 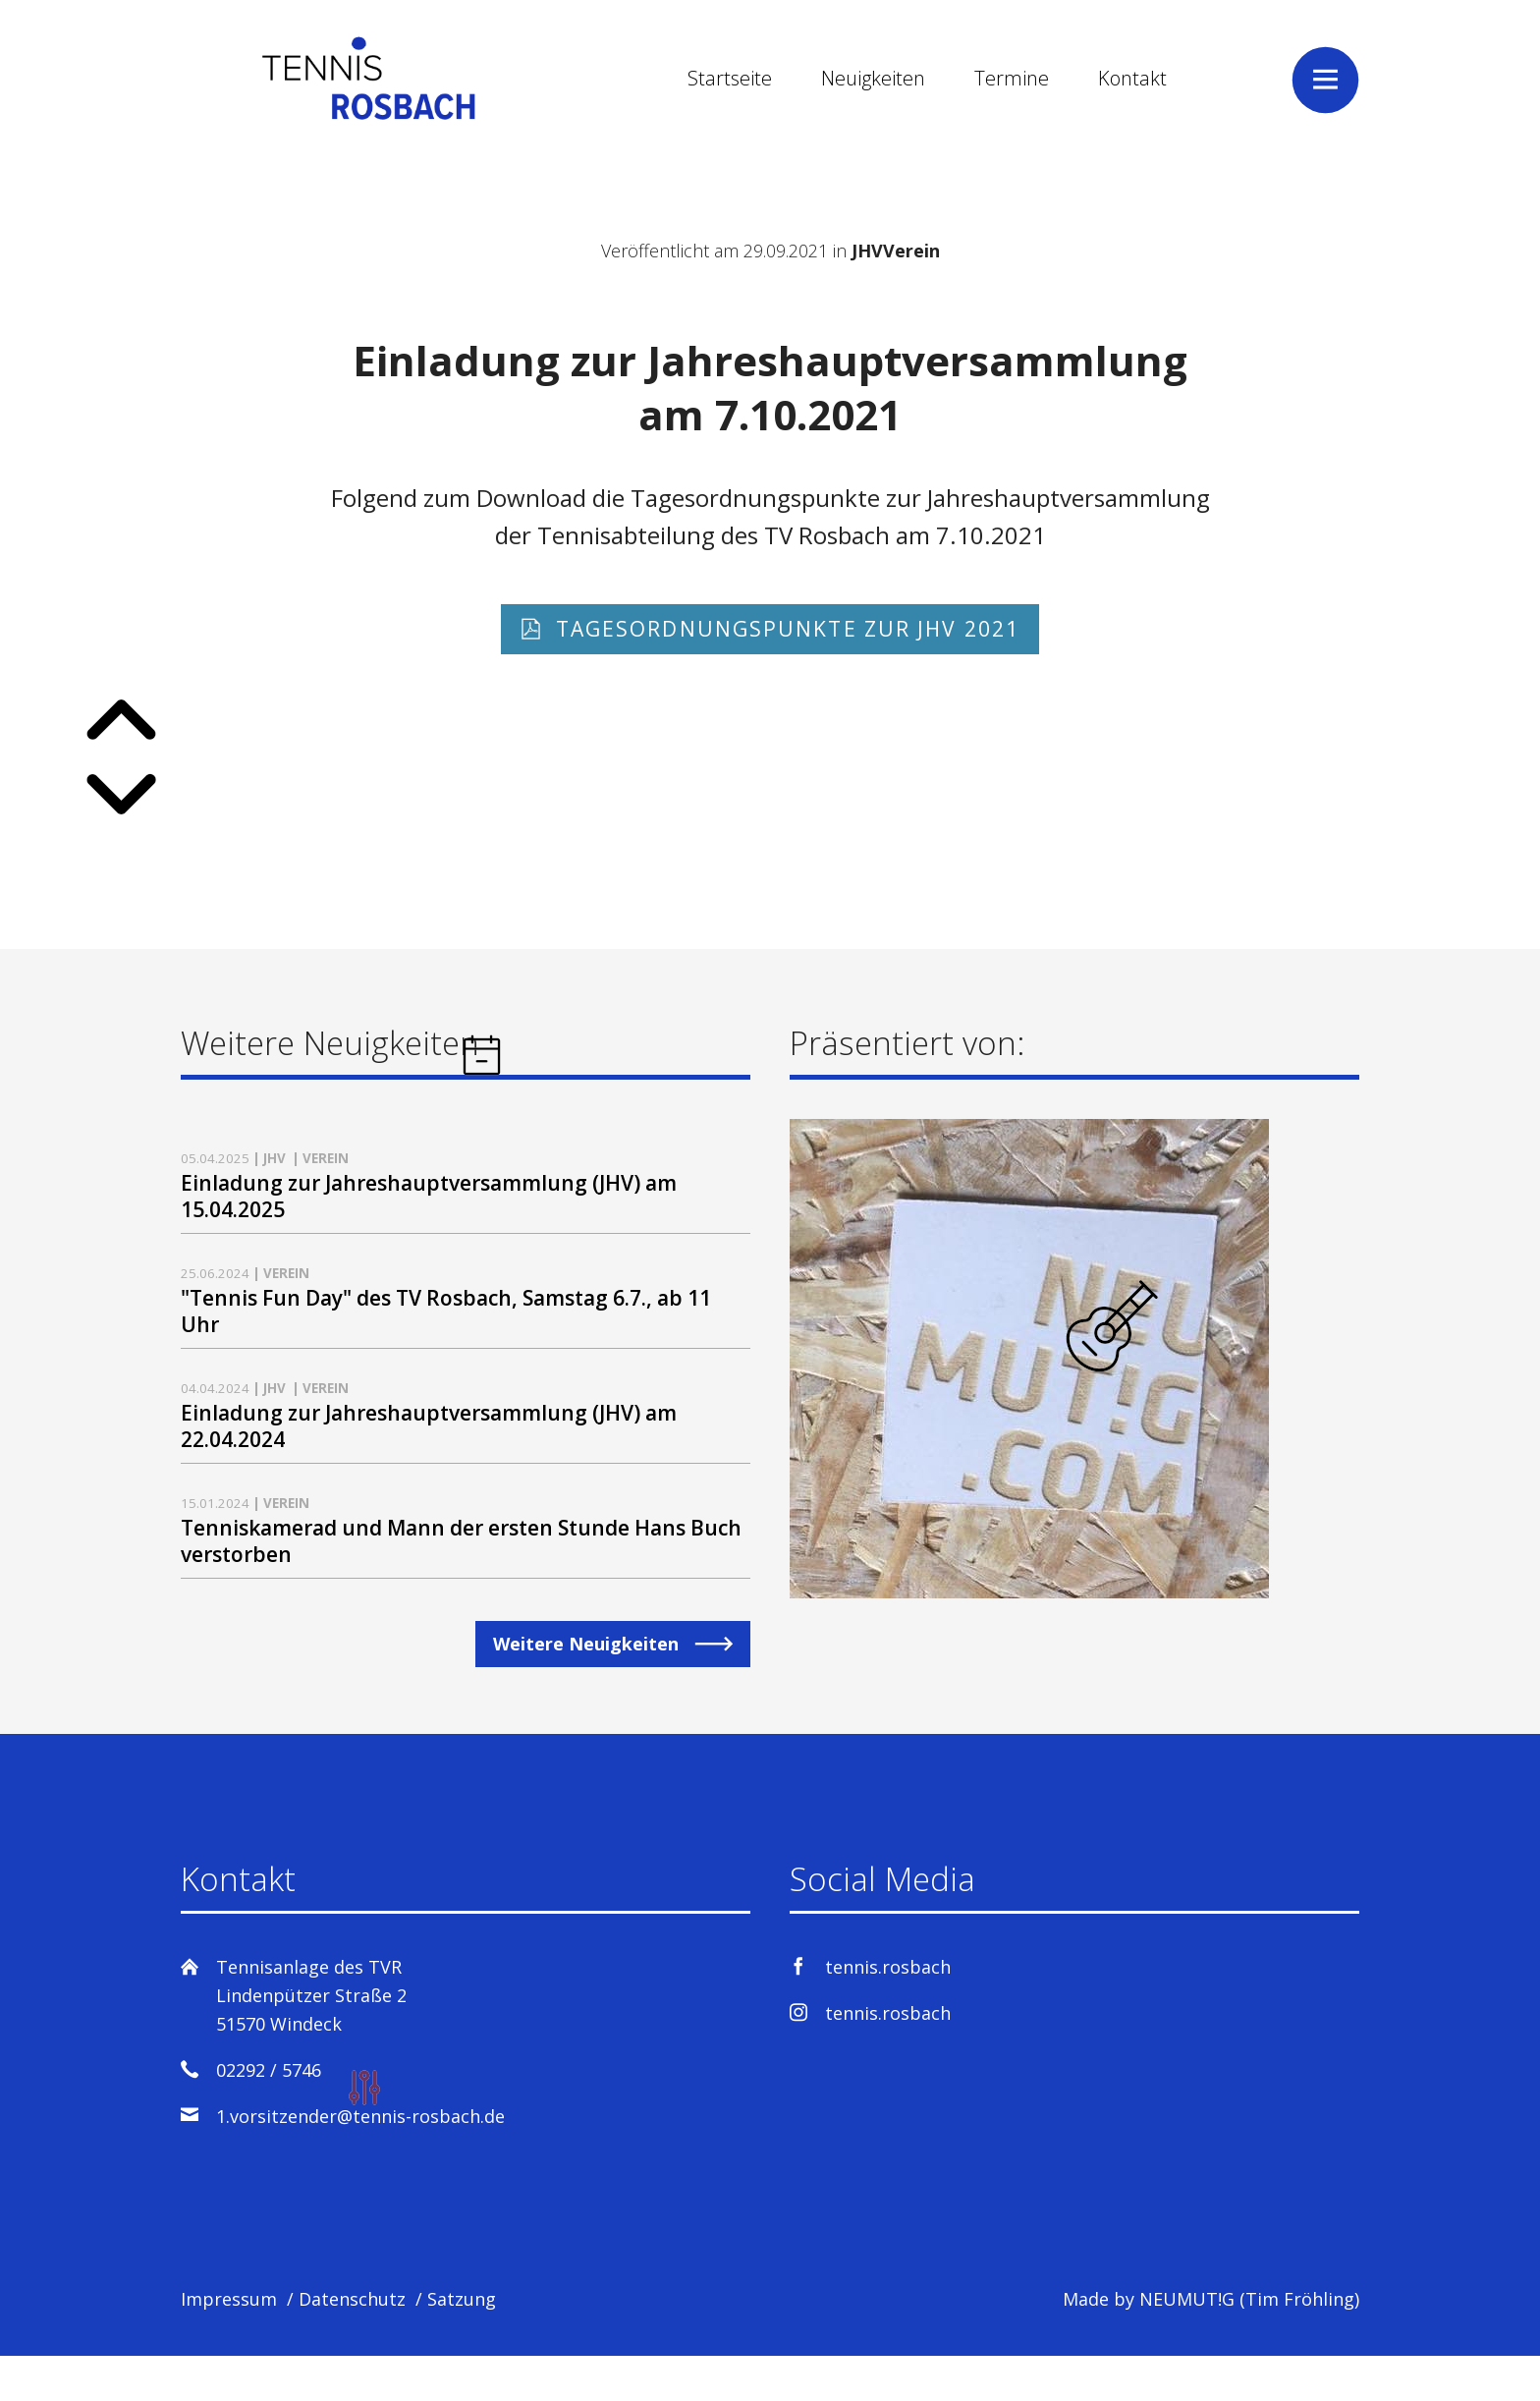 I want to click on adjust settings or preferences, so click(x=364, y=2088).